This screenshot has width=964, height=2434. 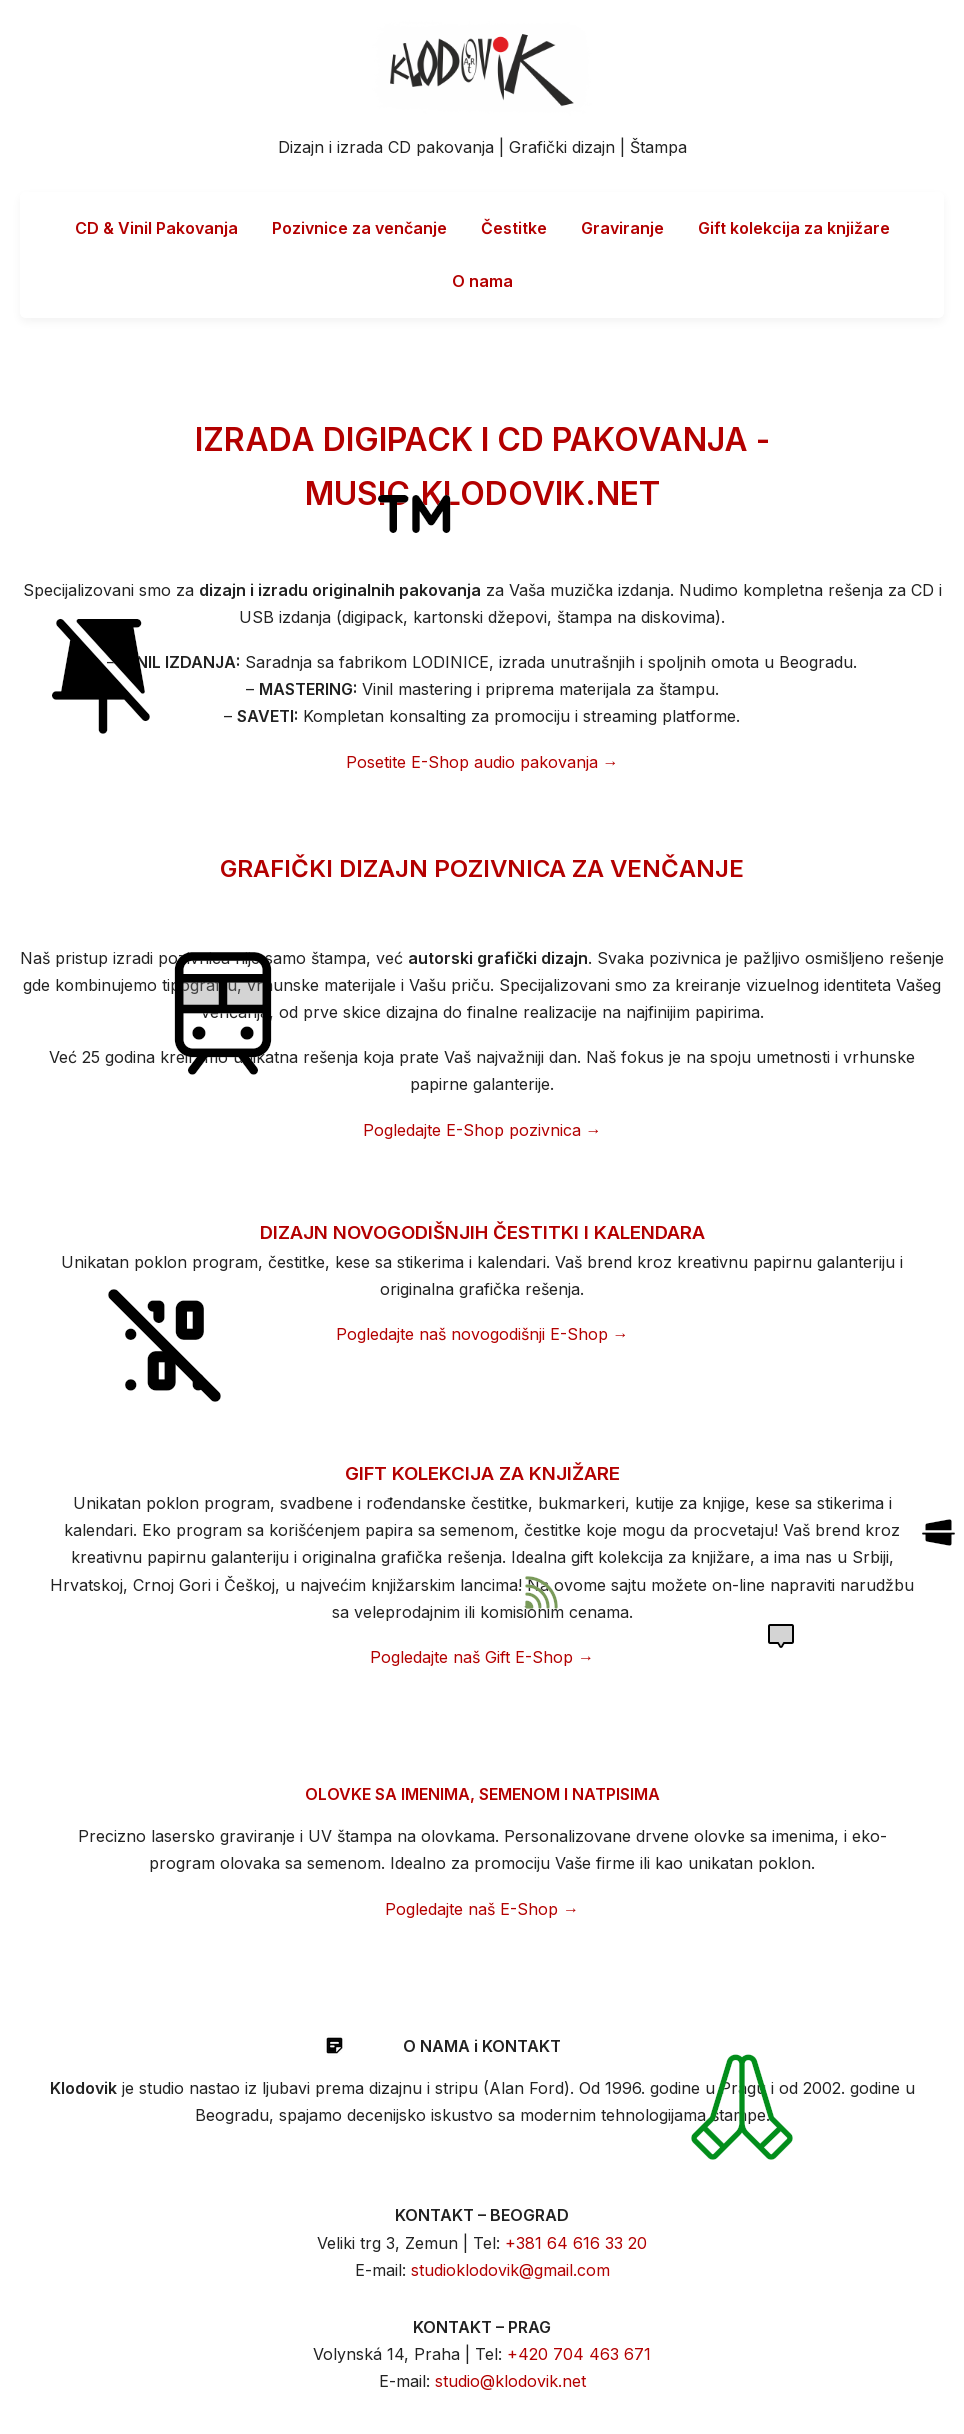 I want to click on create a new note, so click(x=334, y=2045).